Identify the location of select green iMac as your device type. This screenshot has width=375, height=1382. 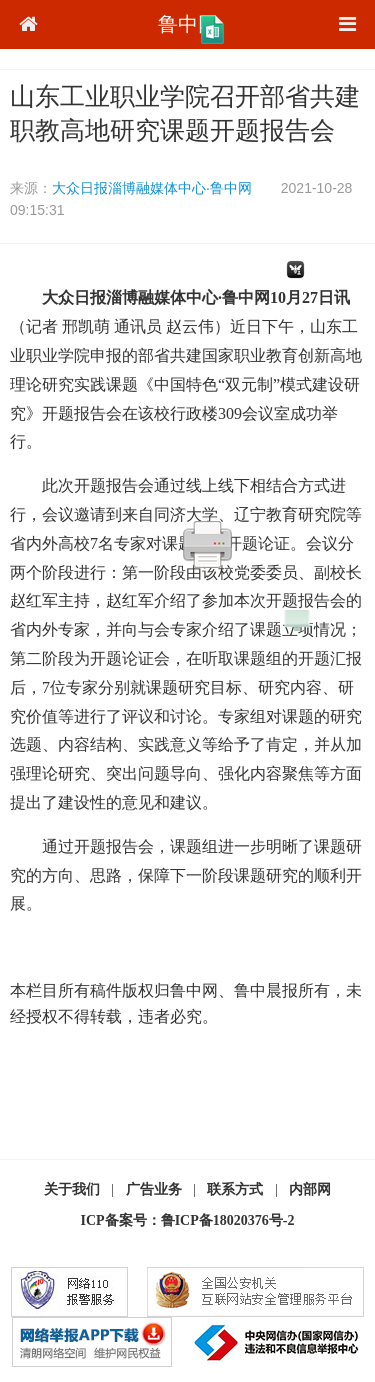
(297, 620).